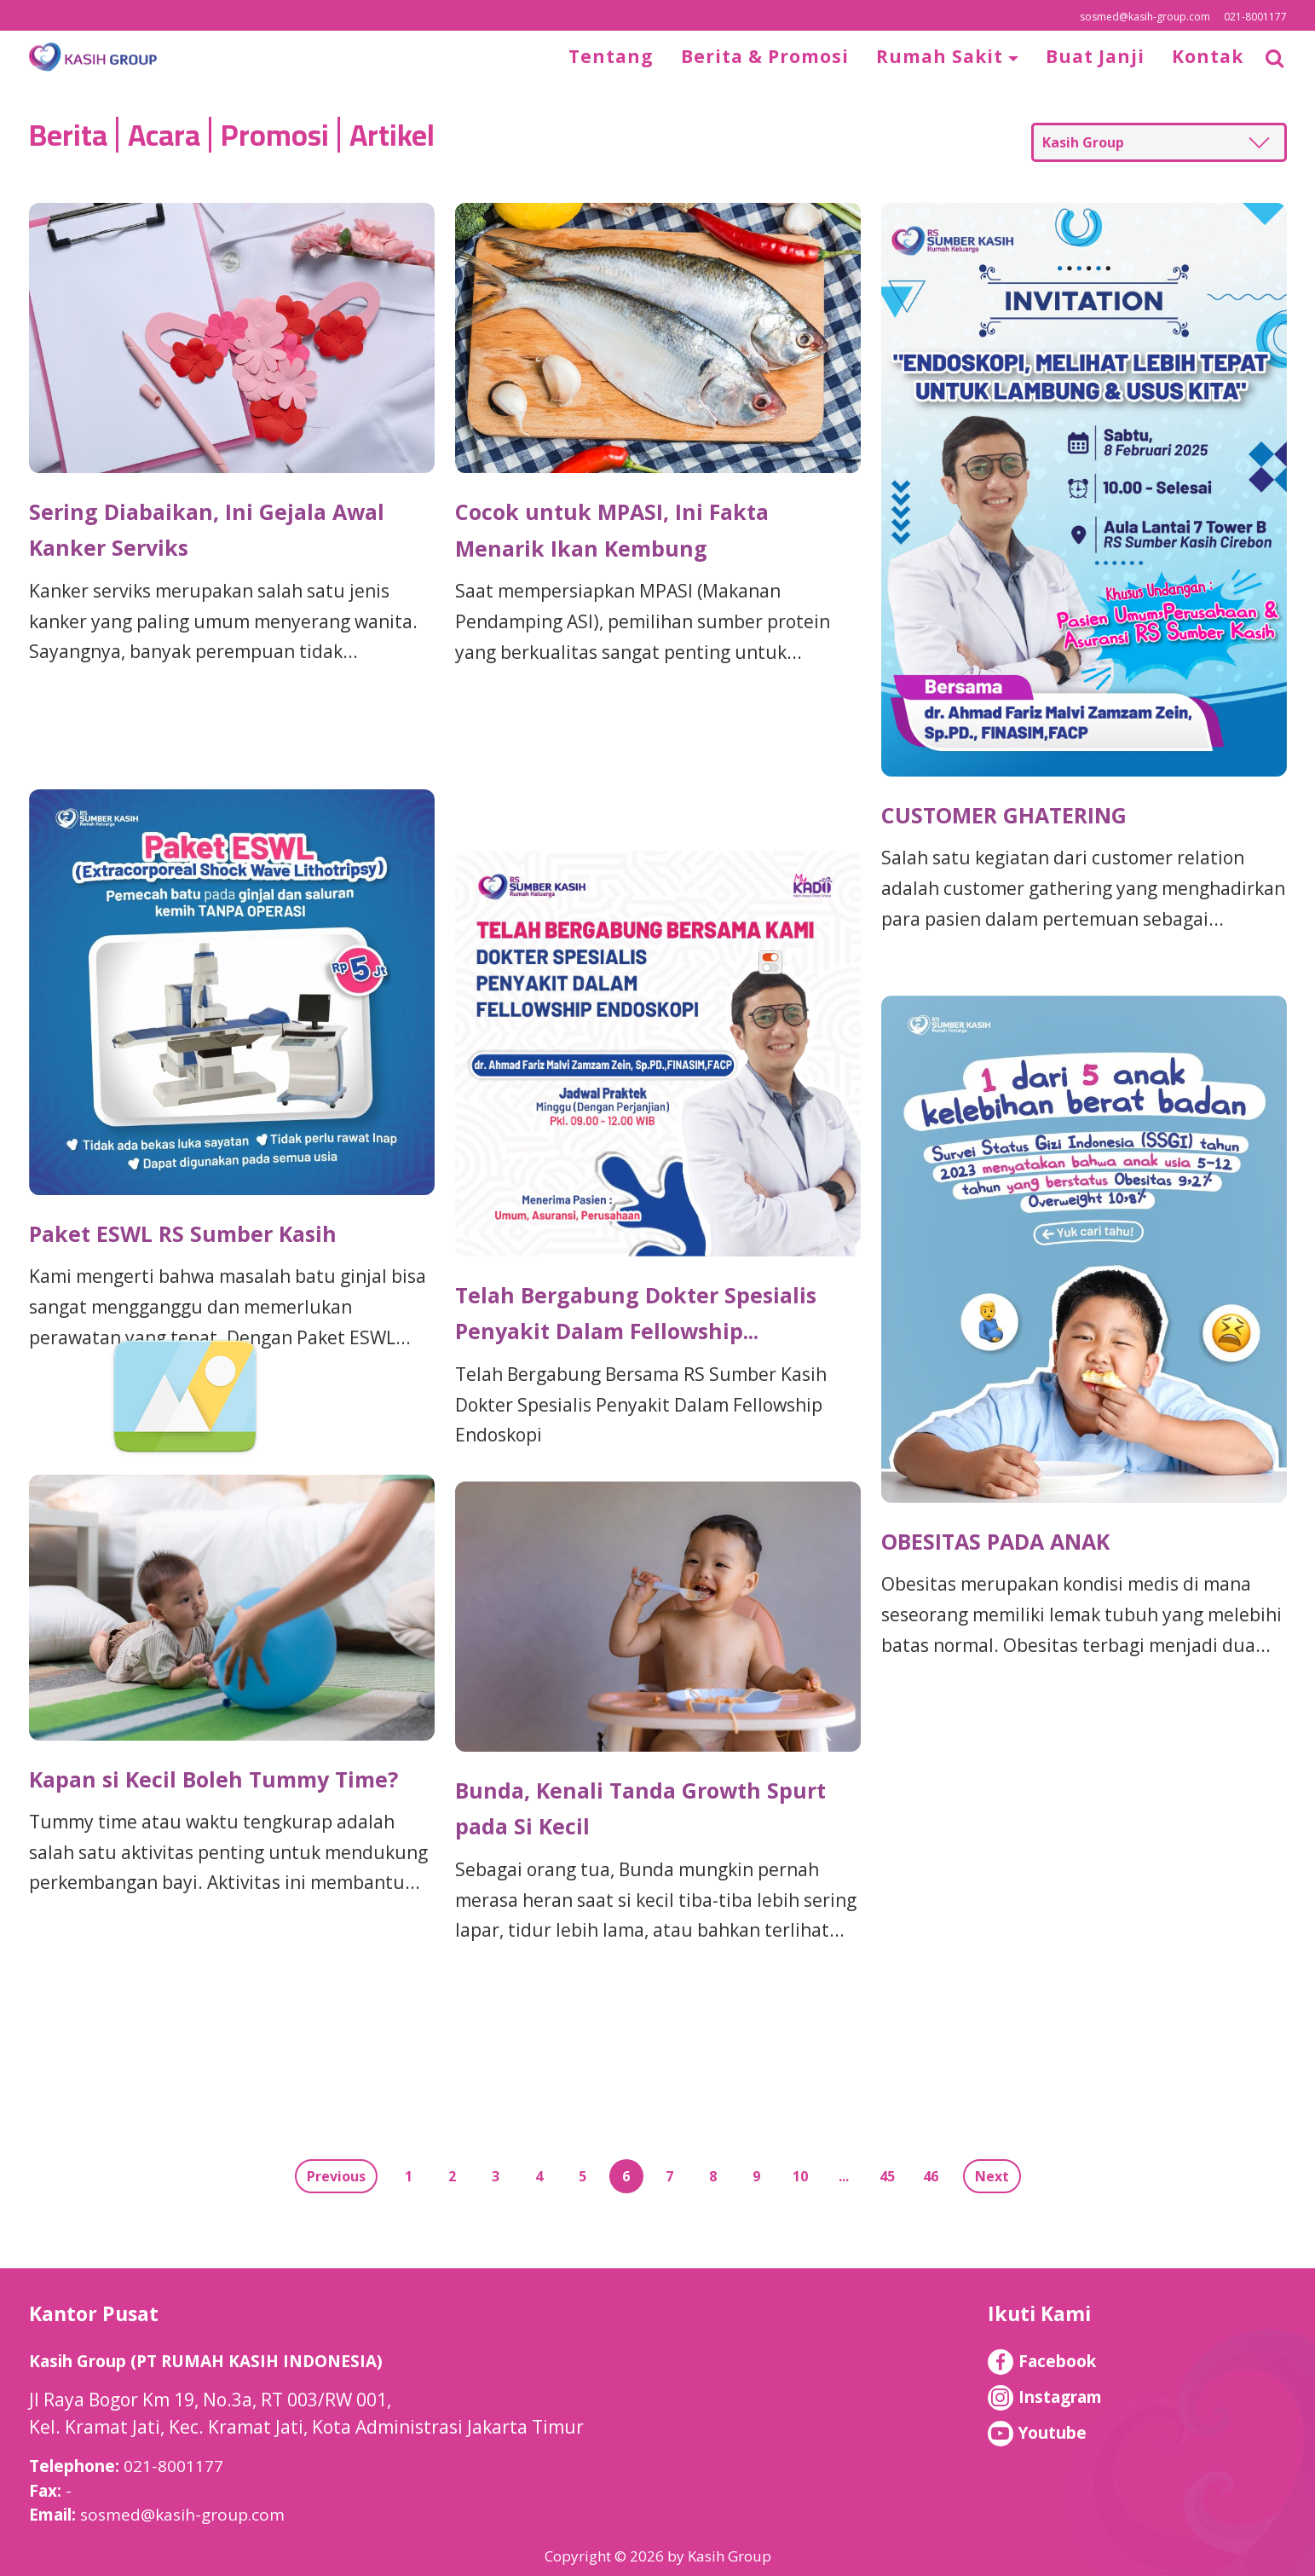  Describe the element at coordinates (185, 1396) in the screenshot. I see `open the photos app` at that location.